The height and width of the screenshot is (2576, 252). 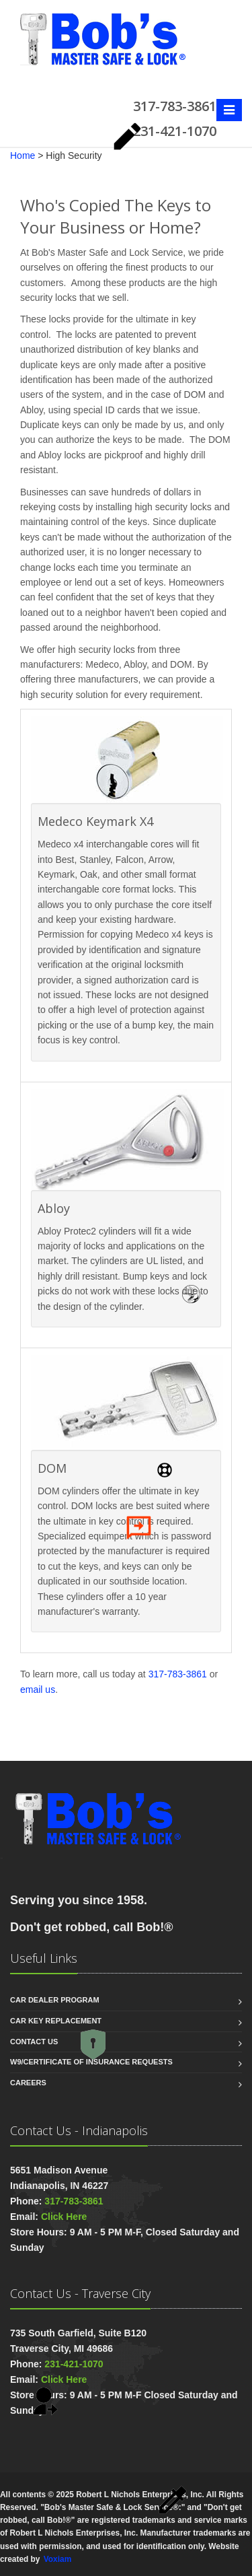 What do you see at coordinates (44, 2402) in the screenshot?
I see `share user profile with others` at bounding box center [44, 2402].